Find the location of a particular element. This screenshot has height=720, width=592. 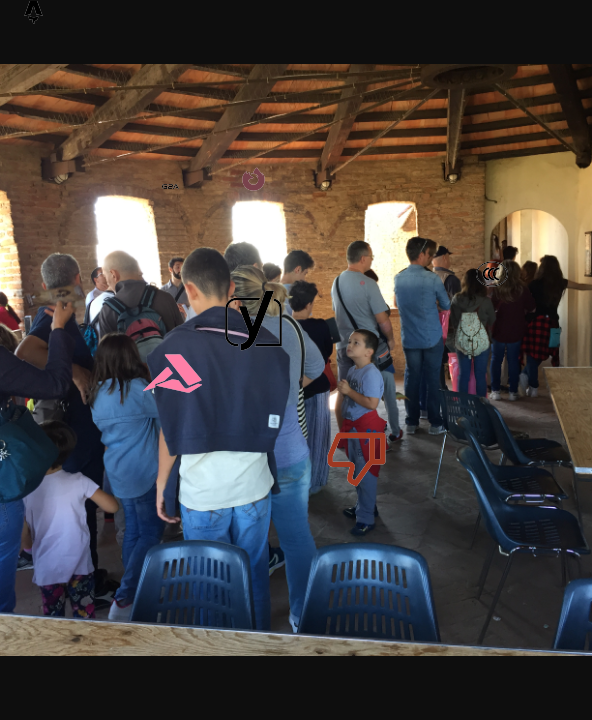

dislike or downvote content is located at coordinates (356, 456).